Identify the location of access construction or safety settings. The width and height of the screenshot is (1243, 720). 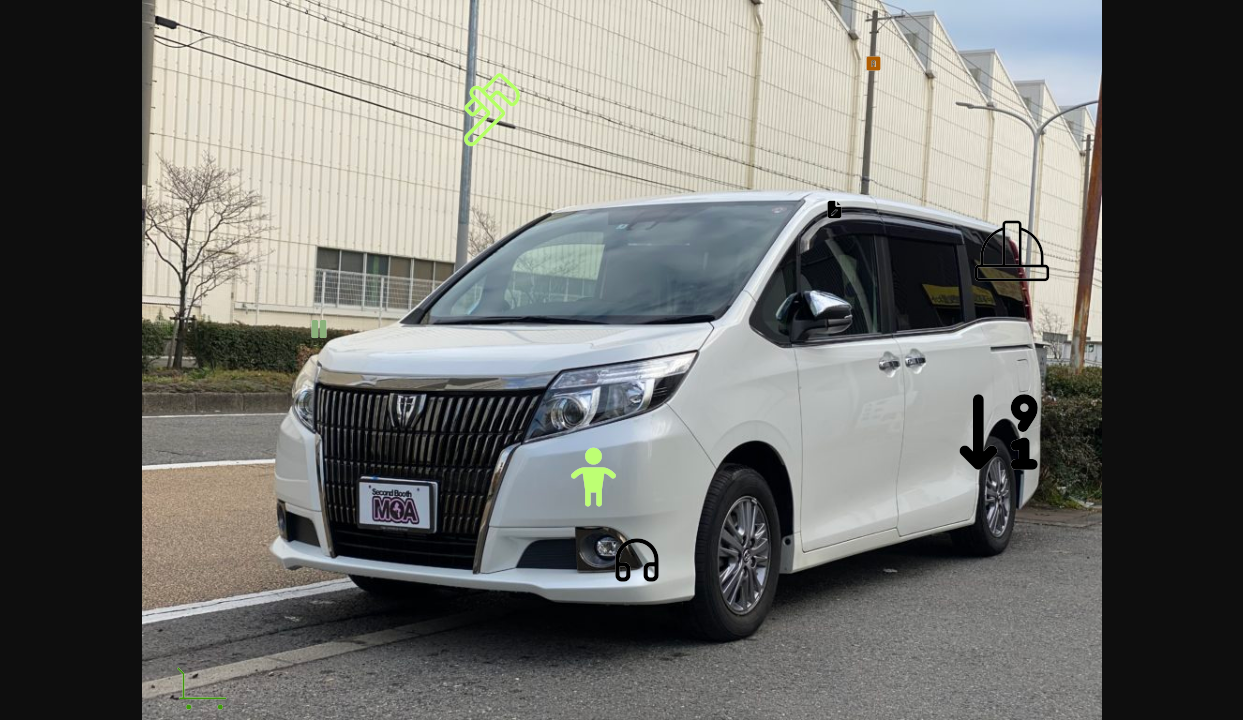
(1012, 255).